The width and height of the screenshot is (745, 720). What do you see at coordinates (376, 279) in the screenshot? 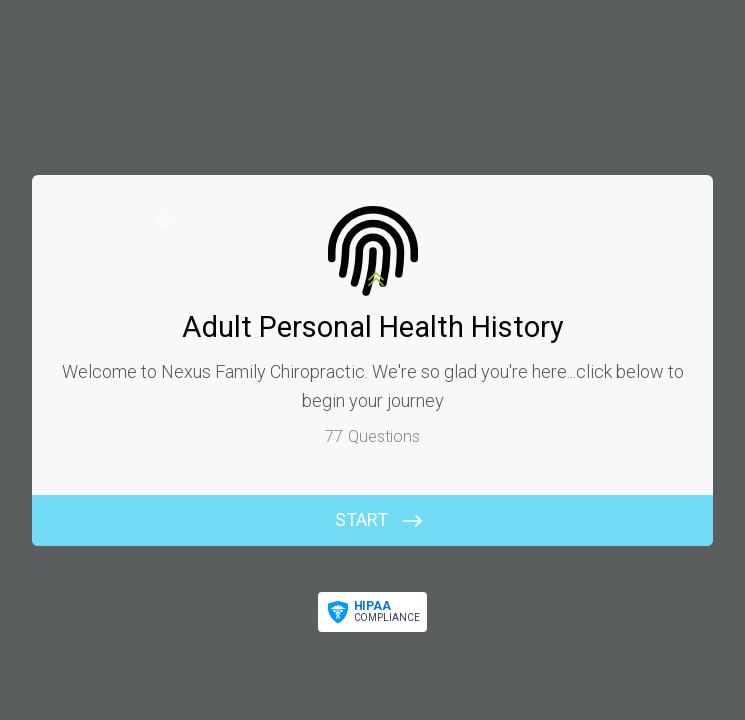
I see `scroll to top of page` at bounding box center [376, 279].